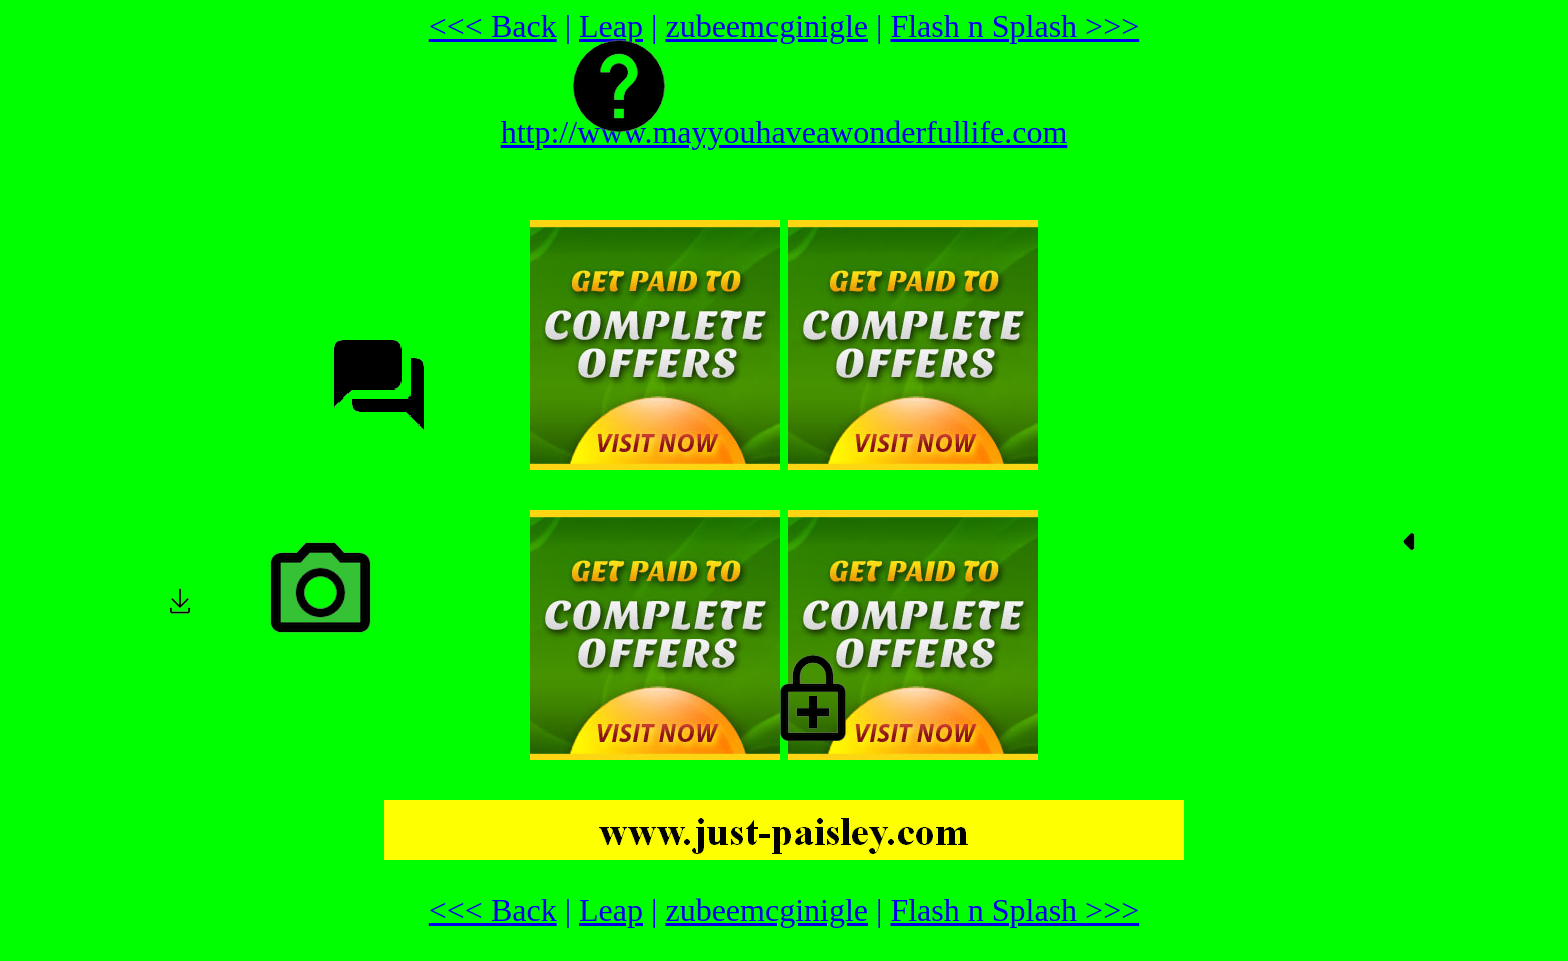  Describe the element at coordinates (1409, 541) in the screenshot. I see `navigate to the previous item or screen` at that location.